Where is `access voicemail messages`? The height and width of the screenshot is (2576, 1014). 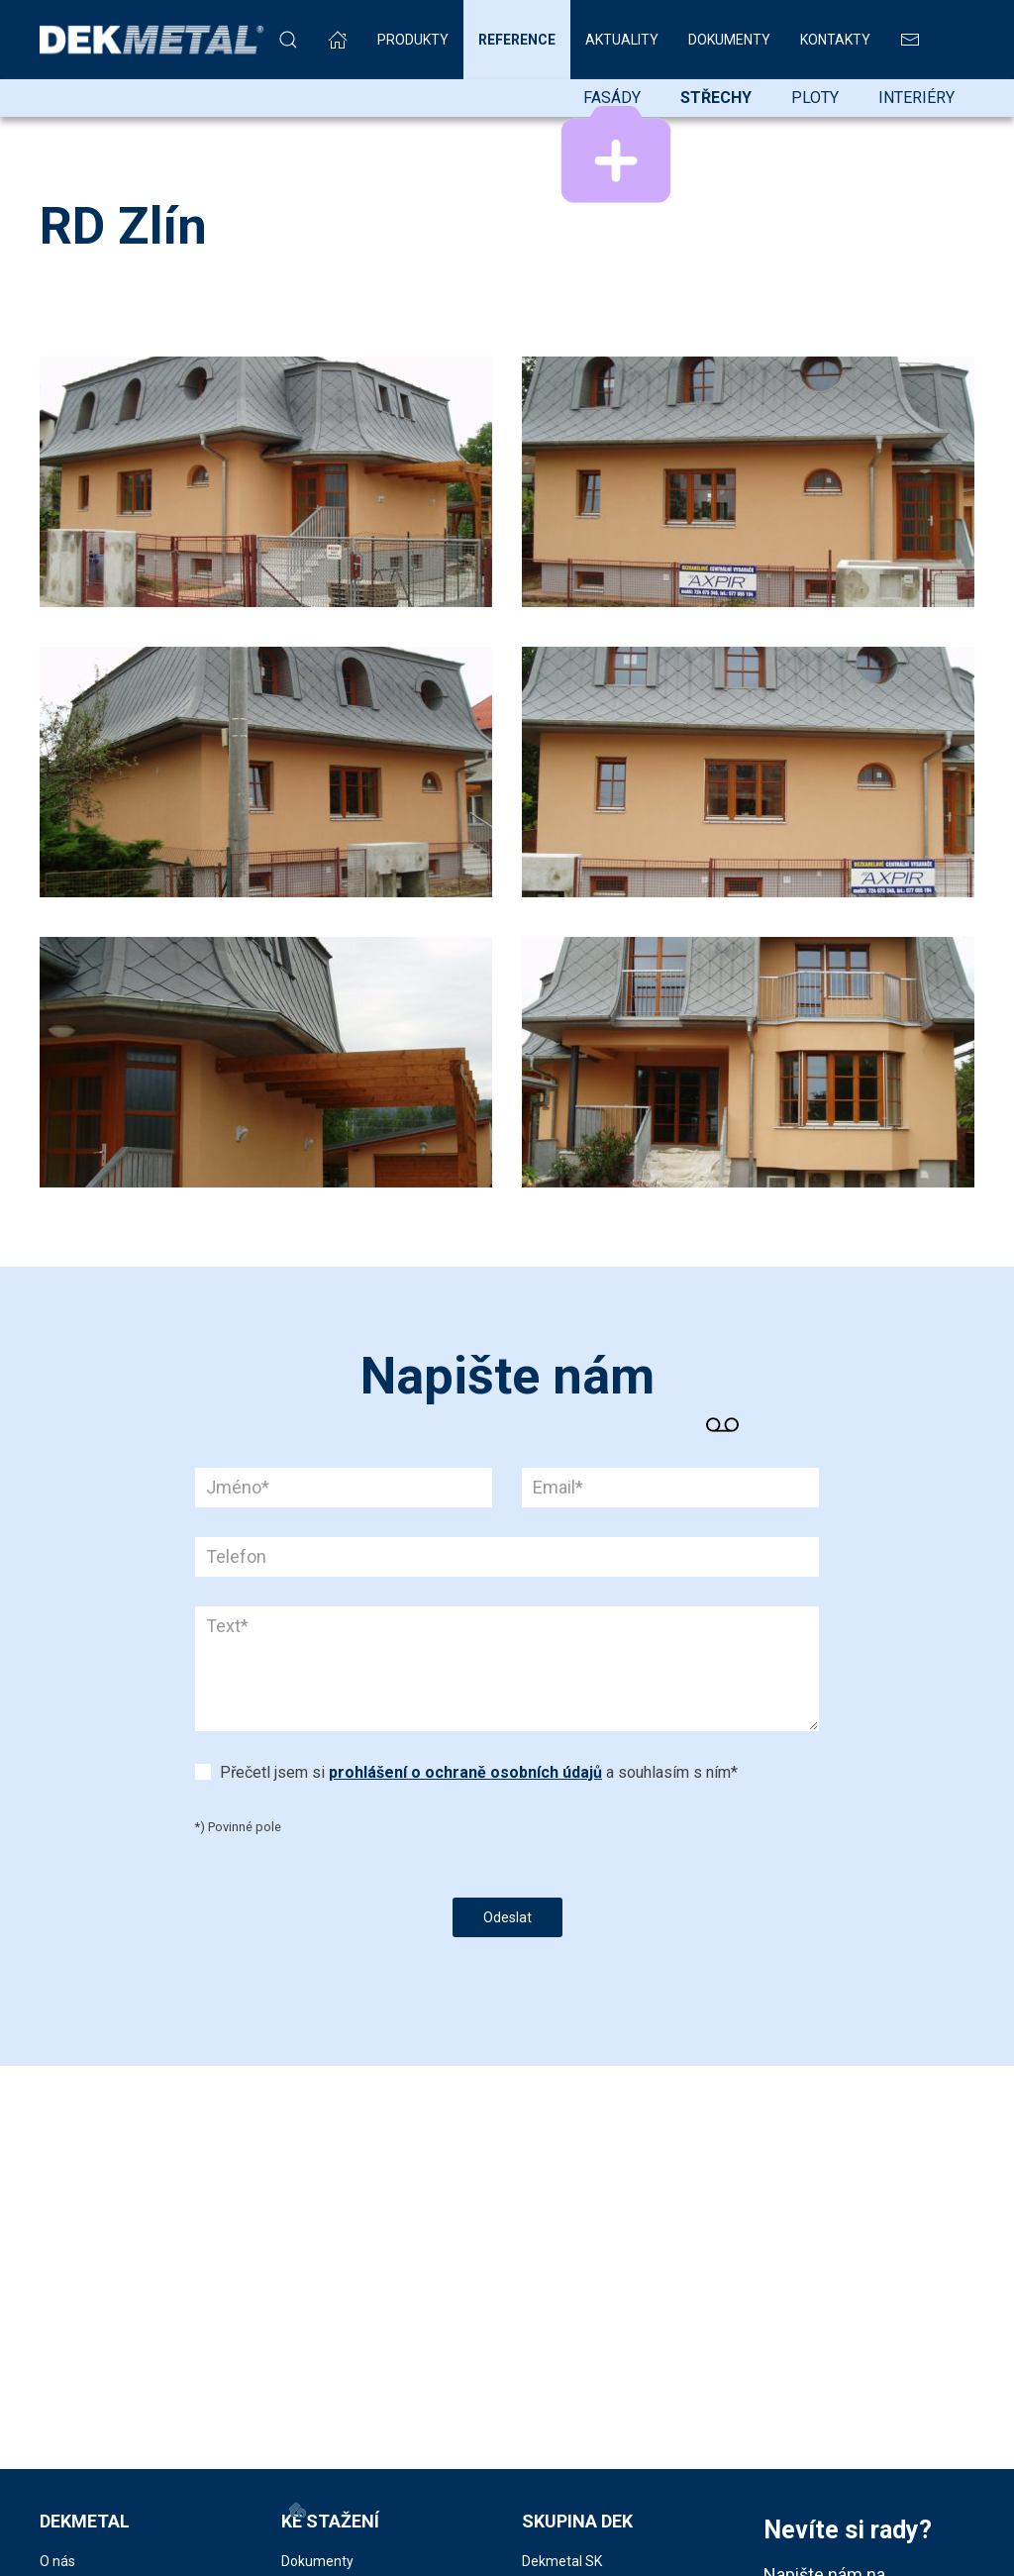
access voicemail messages is located at coordinates (722, 1424).